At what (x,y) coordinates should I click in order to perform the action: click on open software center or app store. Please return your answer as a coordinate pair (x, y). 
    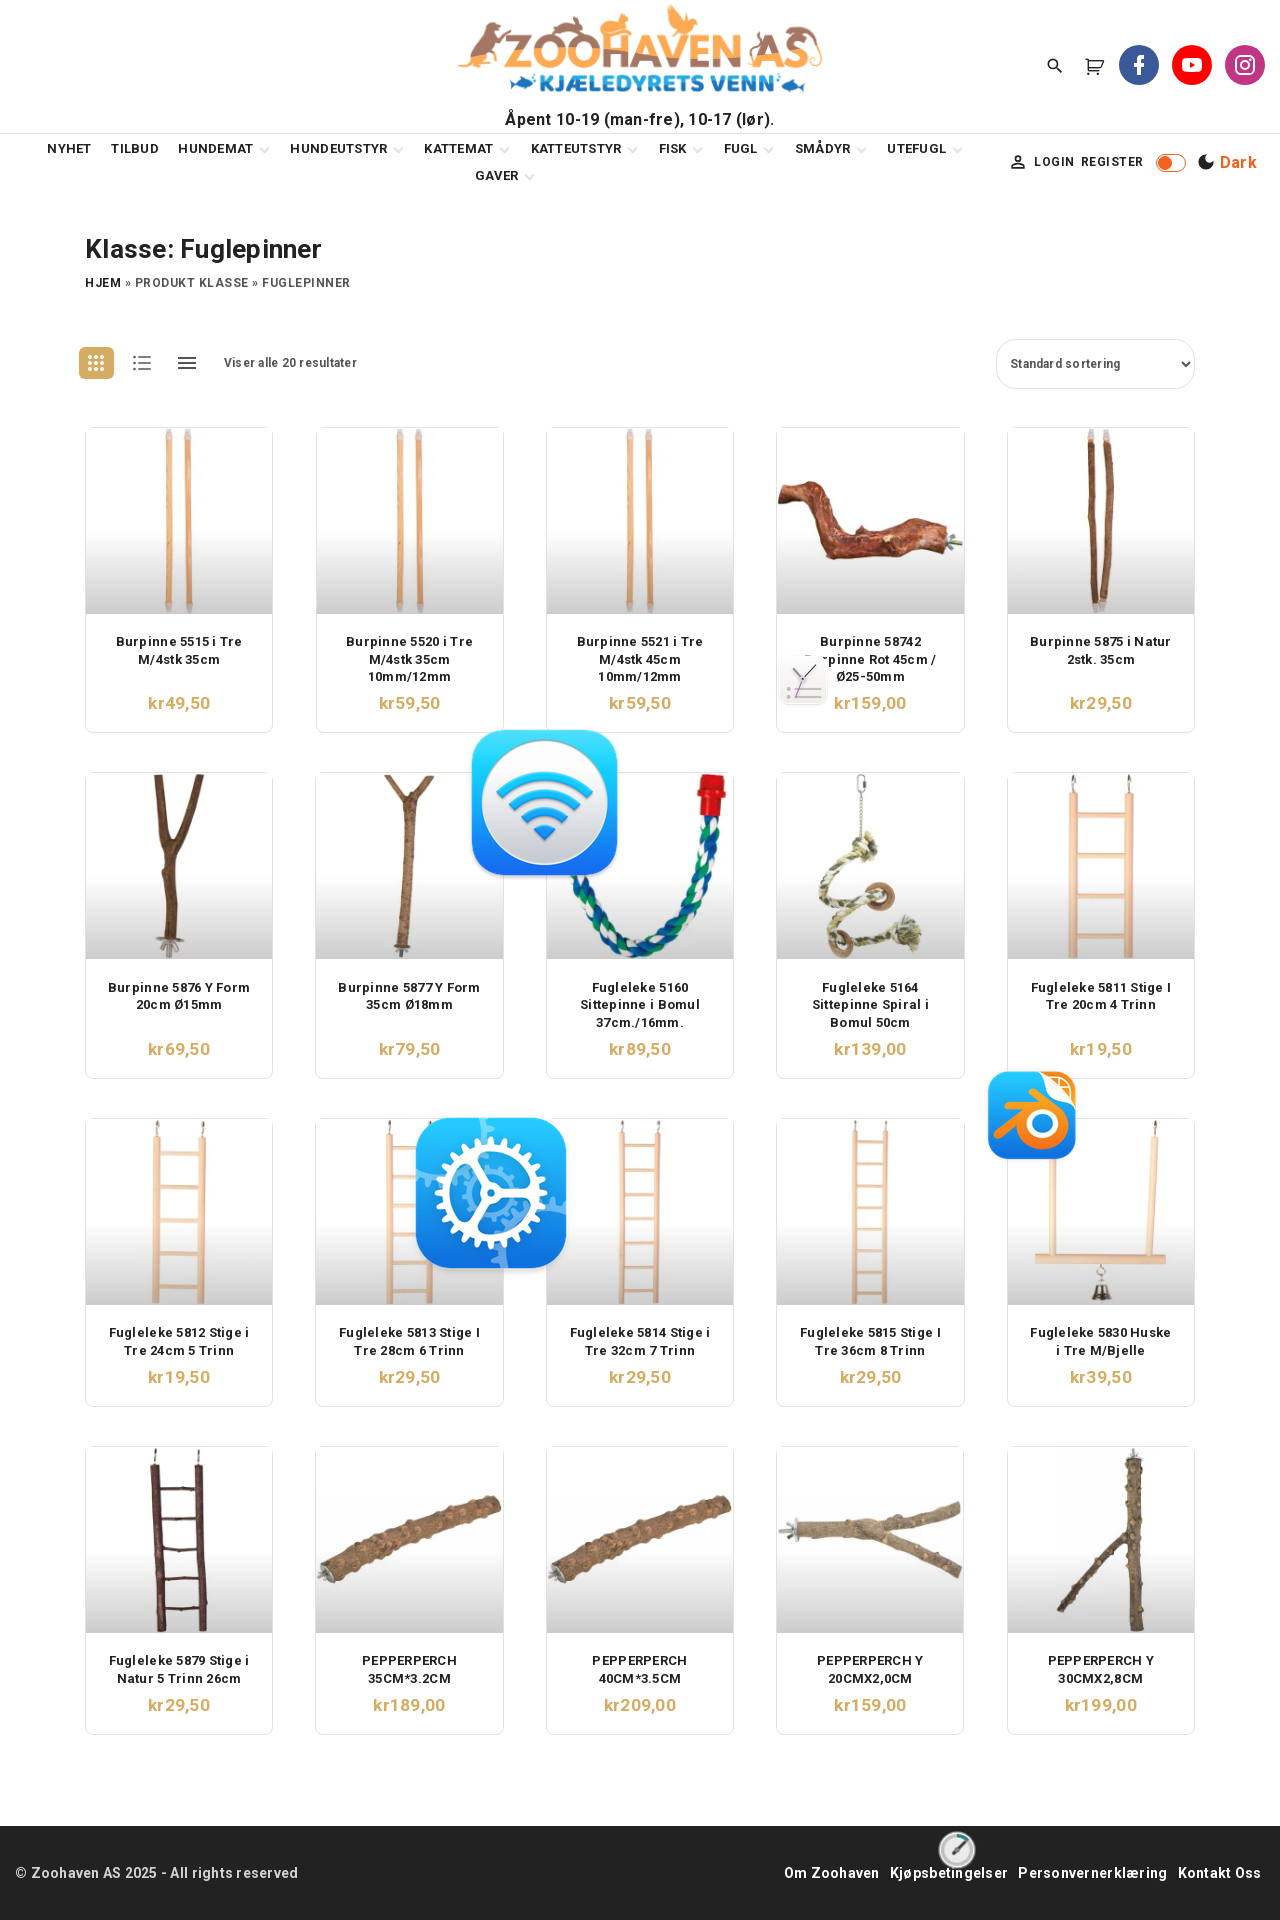
    Looking at the image, I should click on (491, 1193).